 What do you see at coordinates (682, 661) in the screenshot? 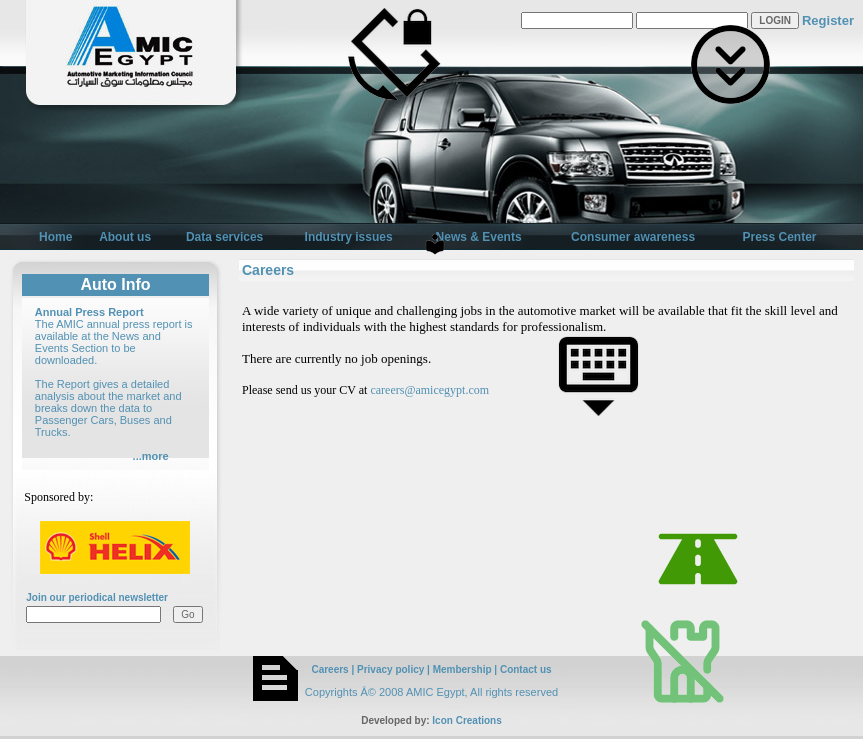
I see `indicates tower or signal is offline` at bounding box center [682, 661].